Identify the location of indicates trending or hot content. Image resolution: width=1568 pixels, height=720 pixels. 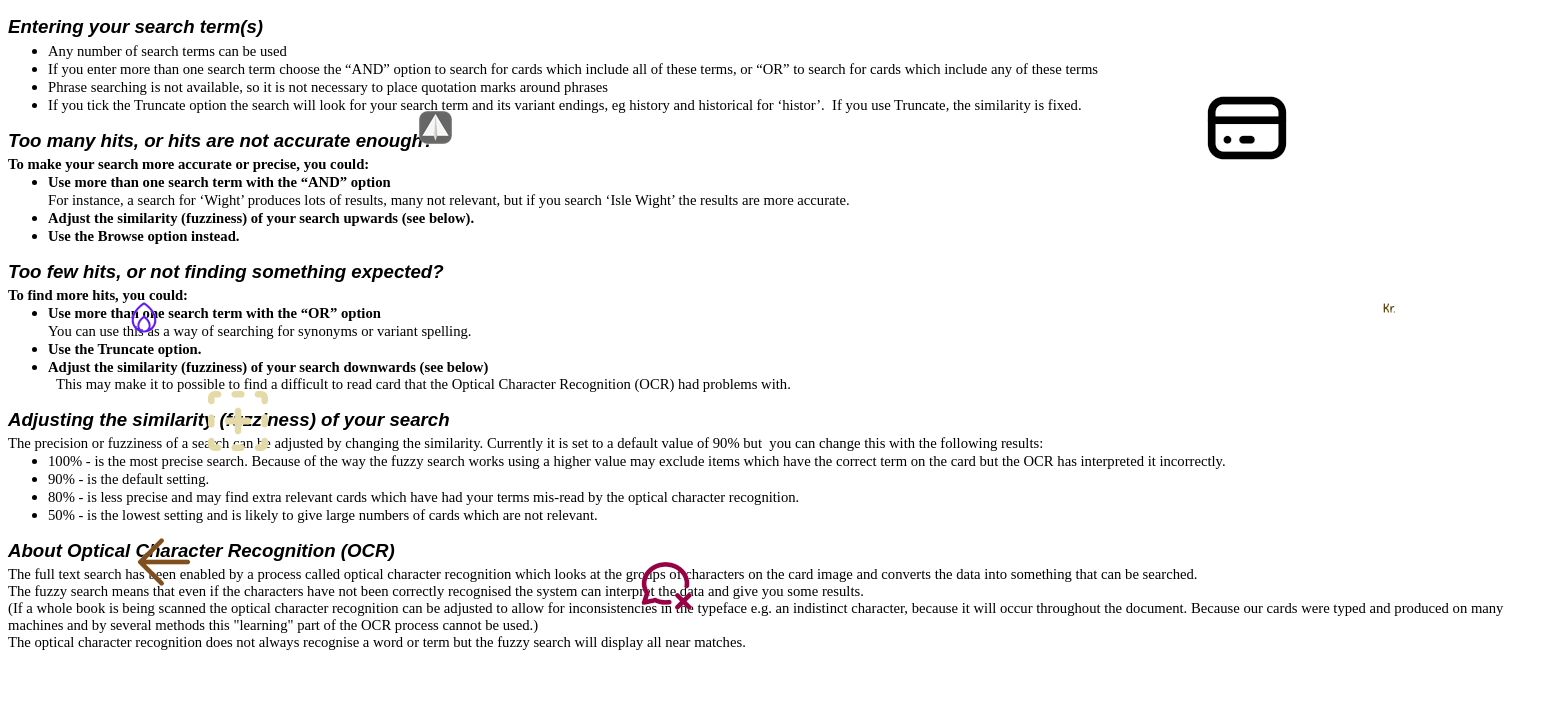
(144, 318).